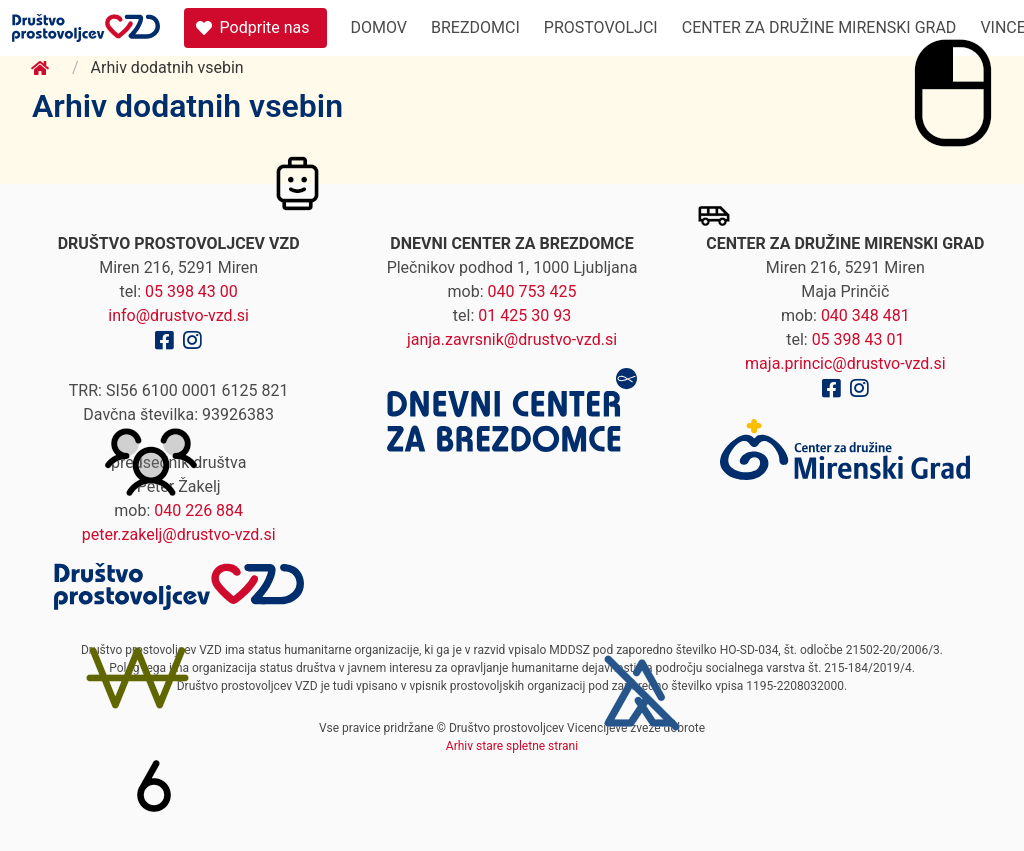 Image resolution: width=1024 pixels, height=851 pixels. Describe the element at coordinates (297, 183) in the screenshot. I see `access lego or building block features` at that location.